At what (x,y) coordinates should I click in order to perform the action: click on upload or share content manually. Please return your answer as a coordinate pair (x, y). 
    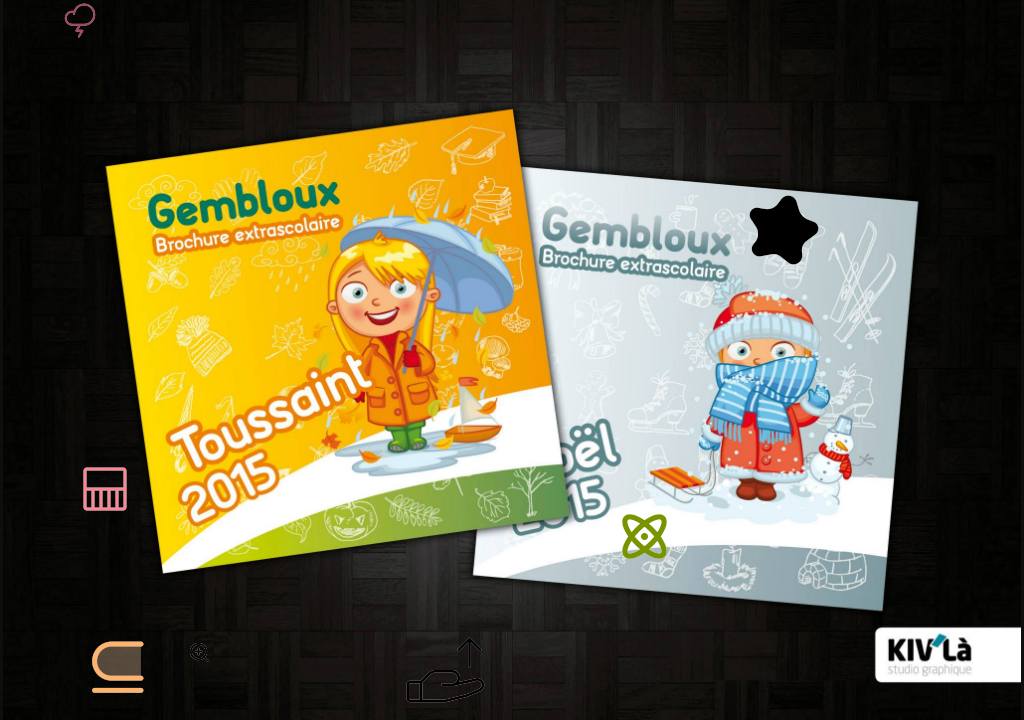
    Looking at the image, I should click on (448, 674).